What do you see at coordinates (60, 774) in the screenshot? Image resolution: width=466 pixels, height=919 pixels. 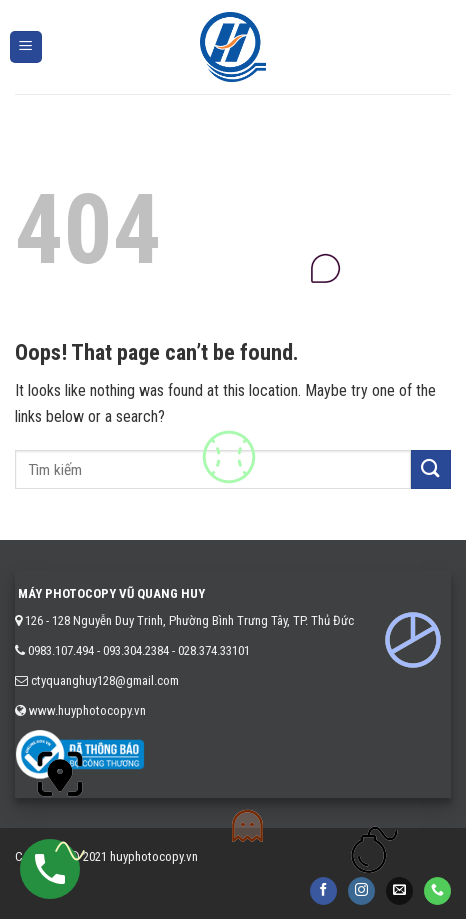 I see `activate live view mode for real-time location tracking` at bounding box center [60, 774].